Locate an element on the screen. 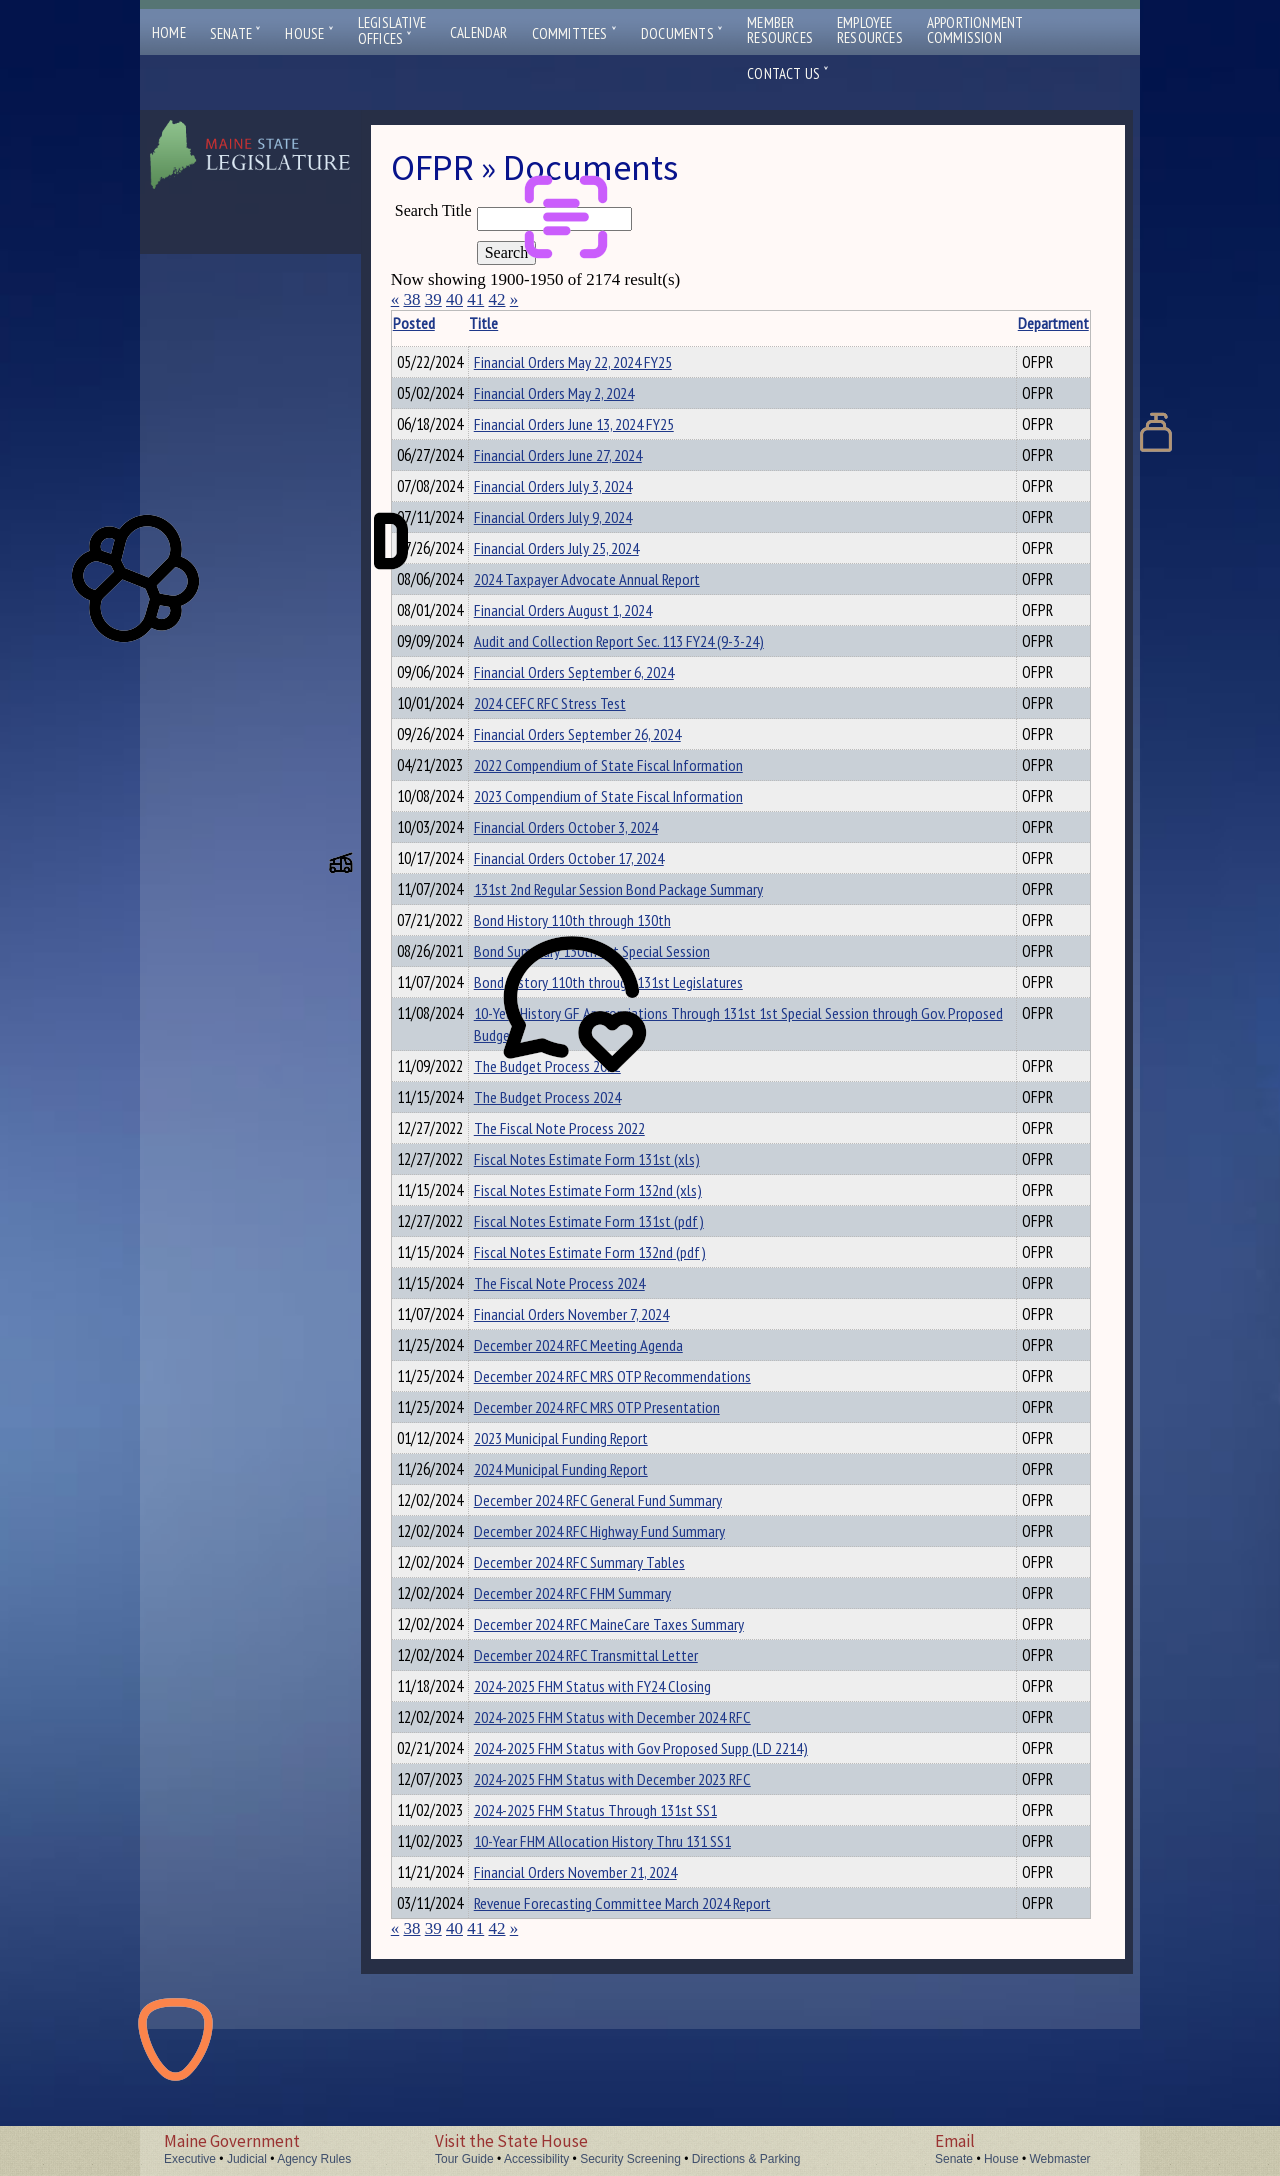  elastic (elasticsearch) brand logo is located at coordinates (135, 578).